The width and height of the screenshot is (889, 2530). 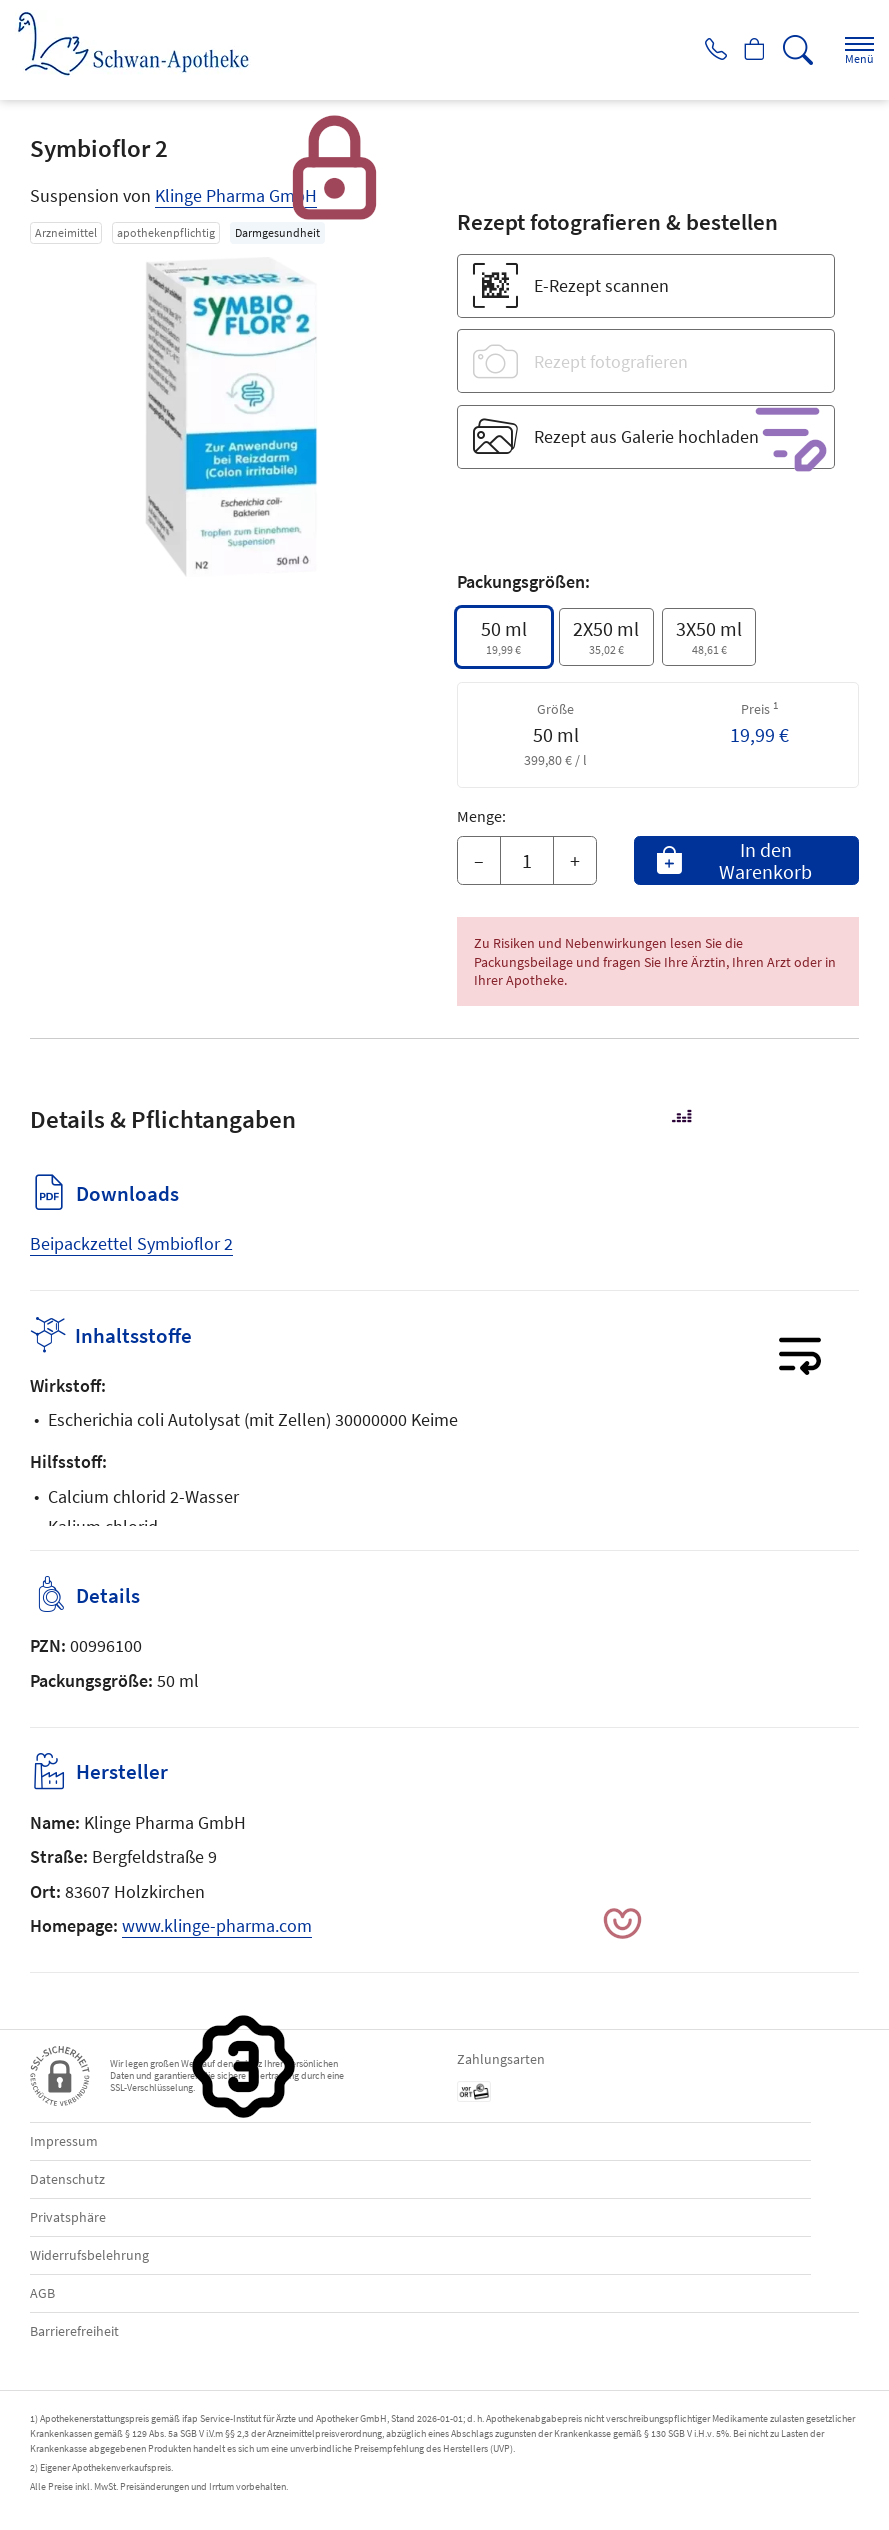 I want to click on indicates third place or bronze ranking, so click(x=243, y=2066).